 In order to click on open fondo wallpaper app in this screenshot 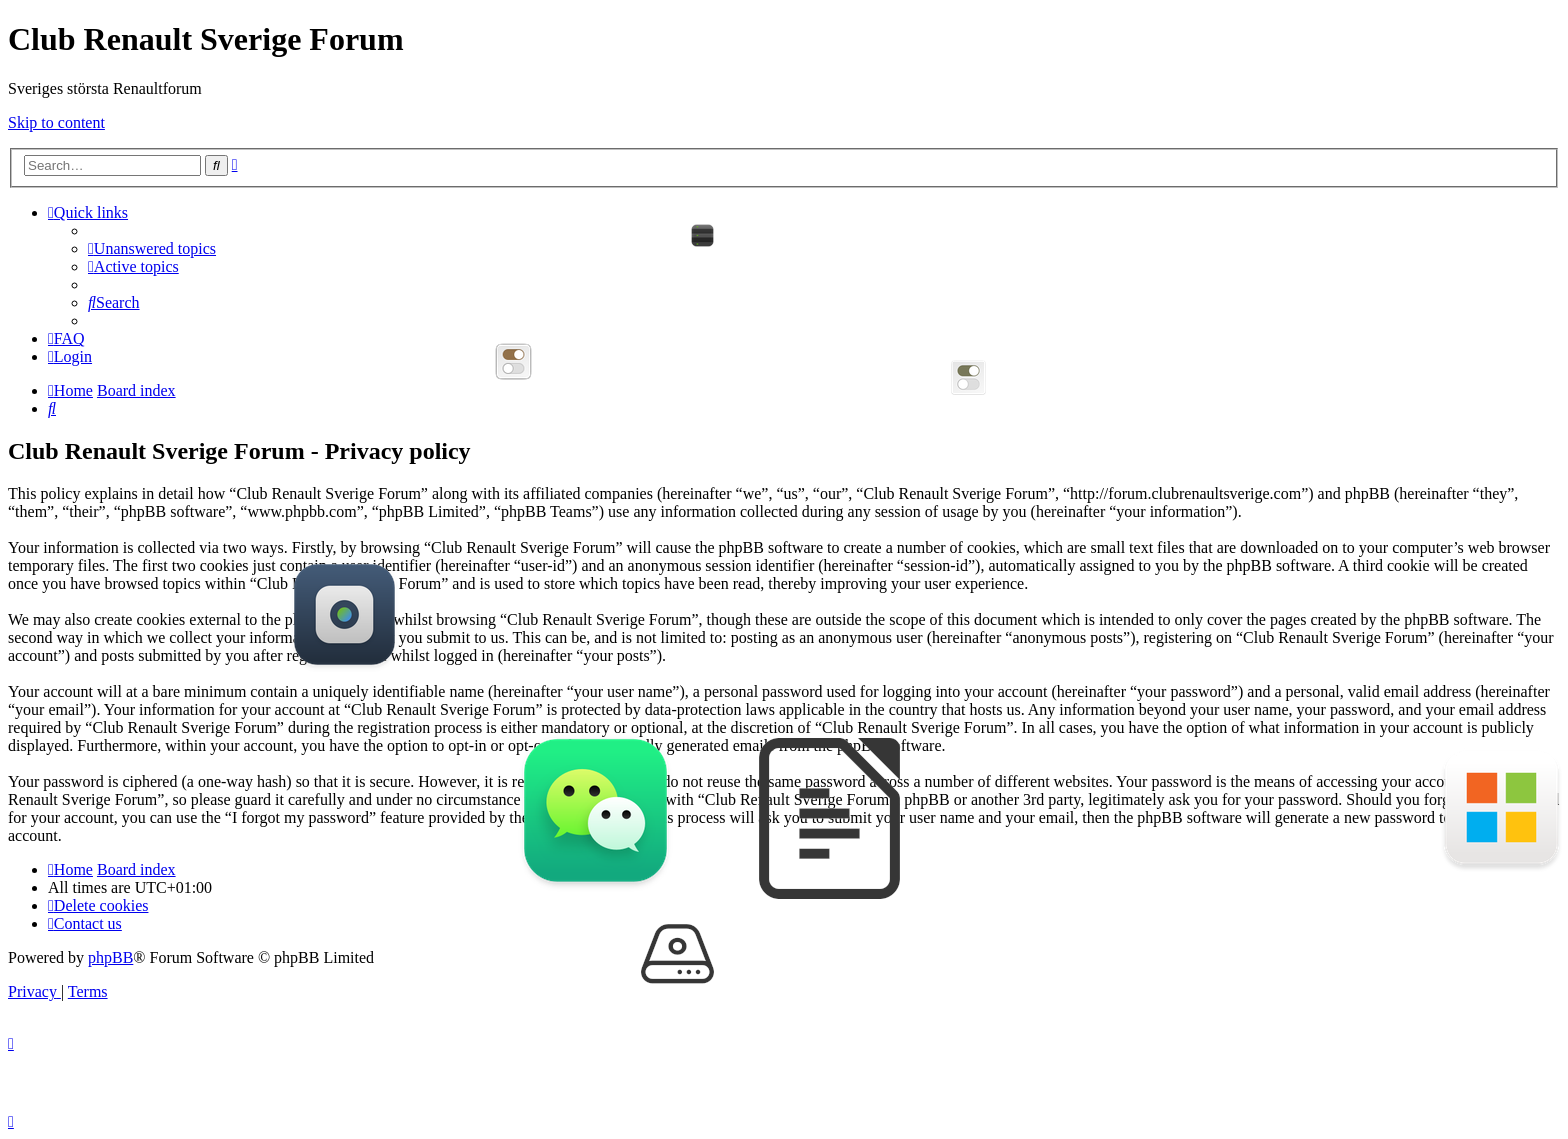, I will do `click(344, 614)`.